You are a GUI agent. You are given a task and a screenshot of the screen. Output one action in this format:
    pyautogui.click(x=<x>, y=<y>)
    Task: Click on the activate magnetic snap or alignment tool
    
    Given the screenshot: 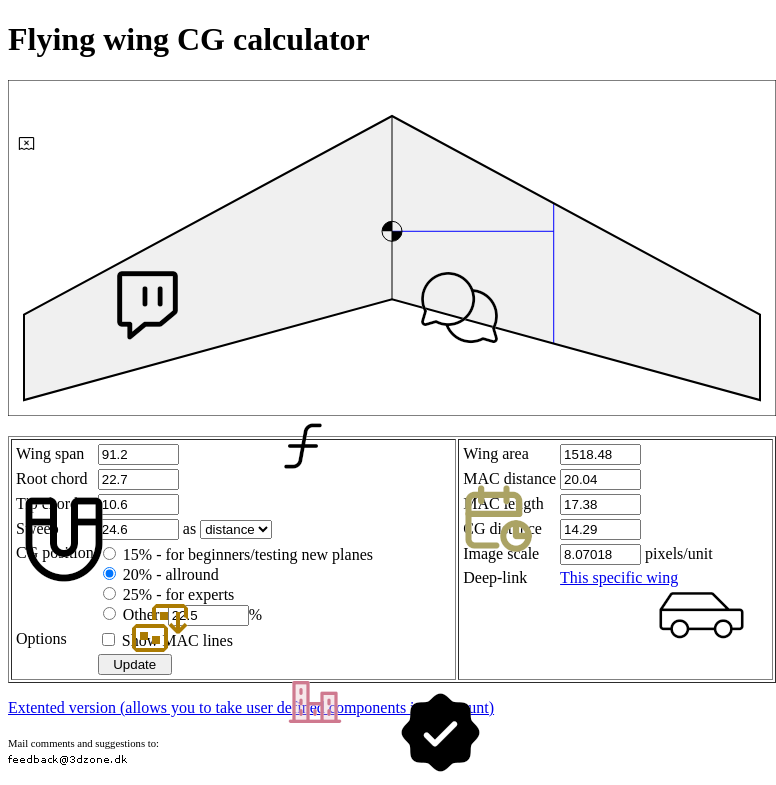 What is the action you would take?
    pyautogui.click(x=64, y=536)
    